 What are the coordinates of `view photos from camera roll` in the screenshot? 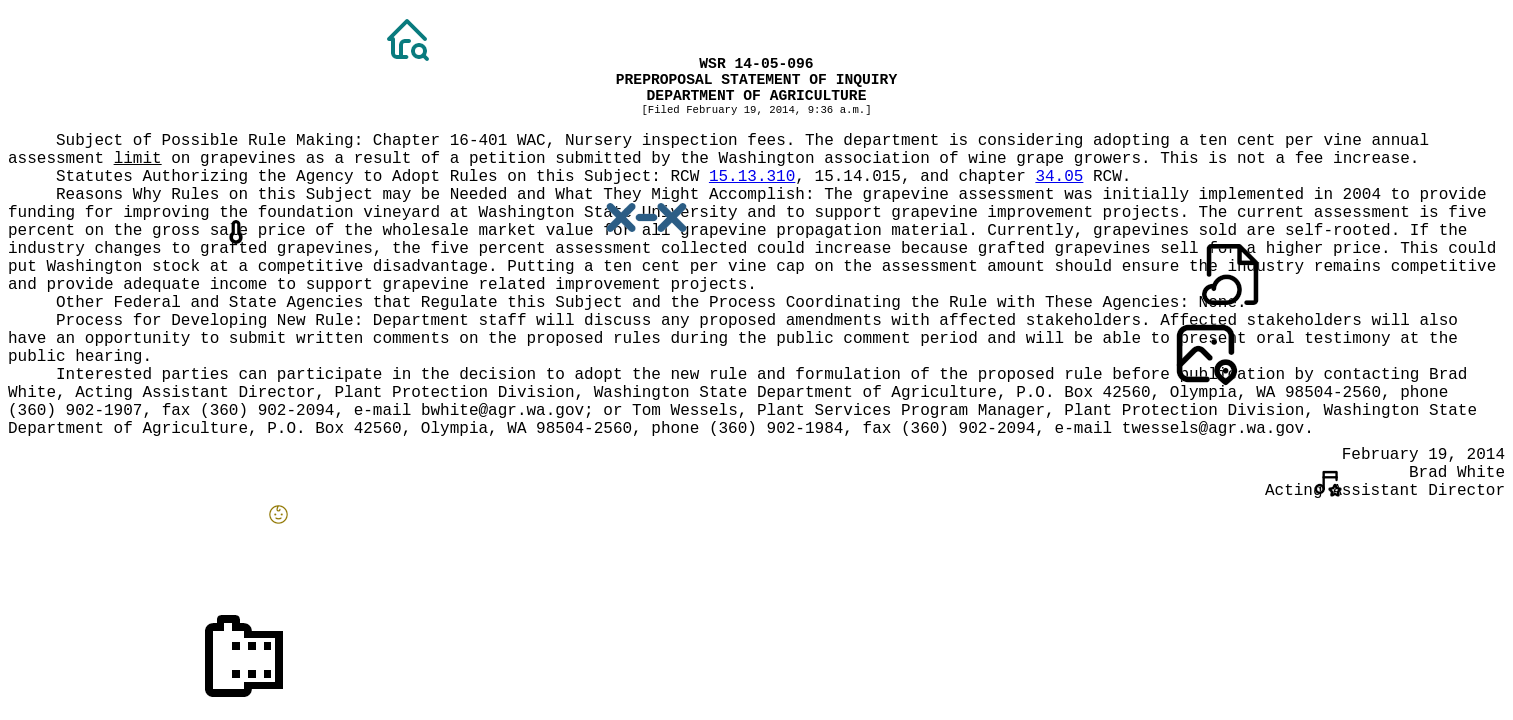 It's located at (244, 658).